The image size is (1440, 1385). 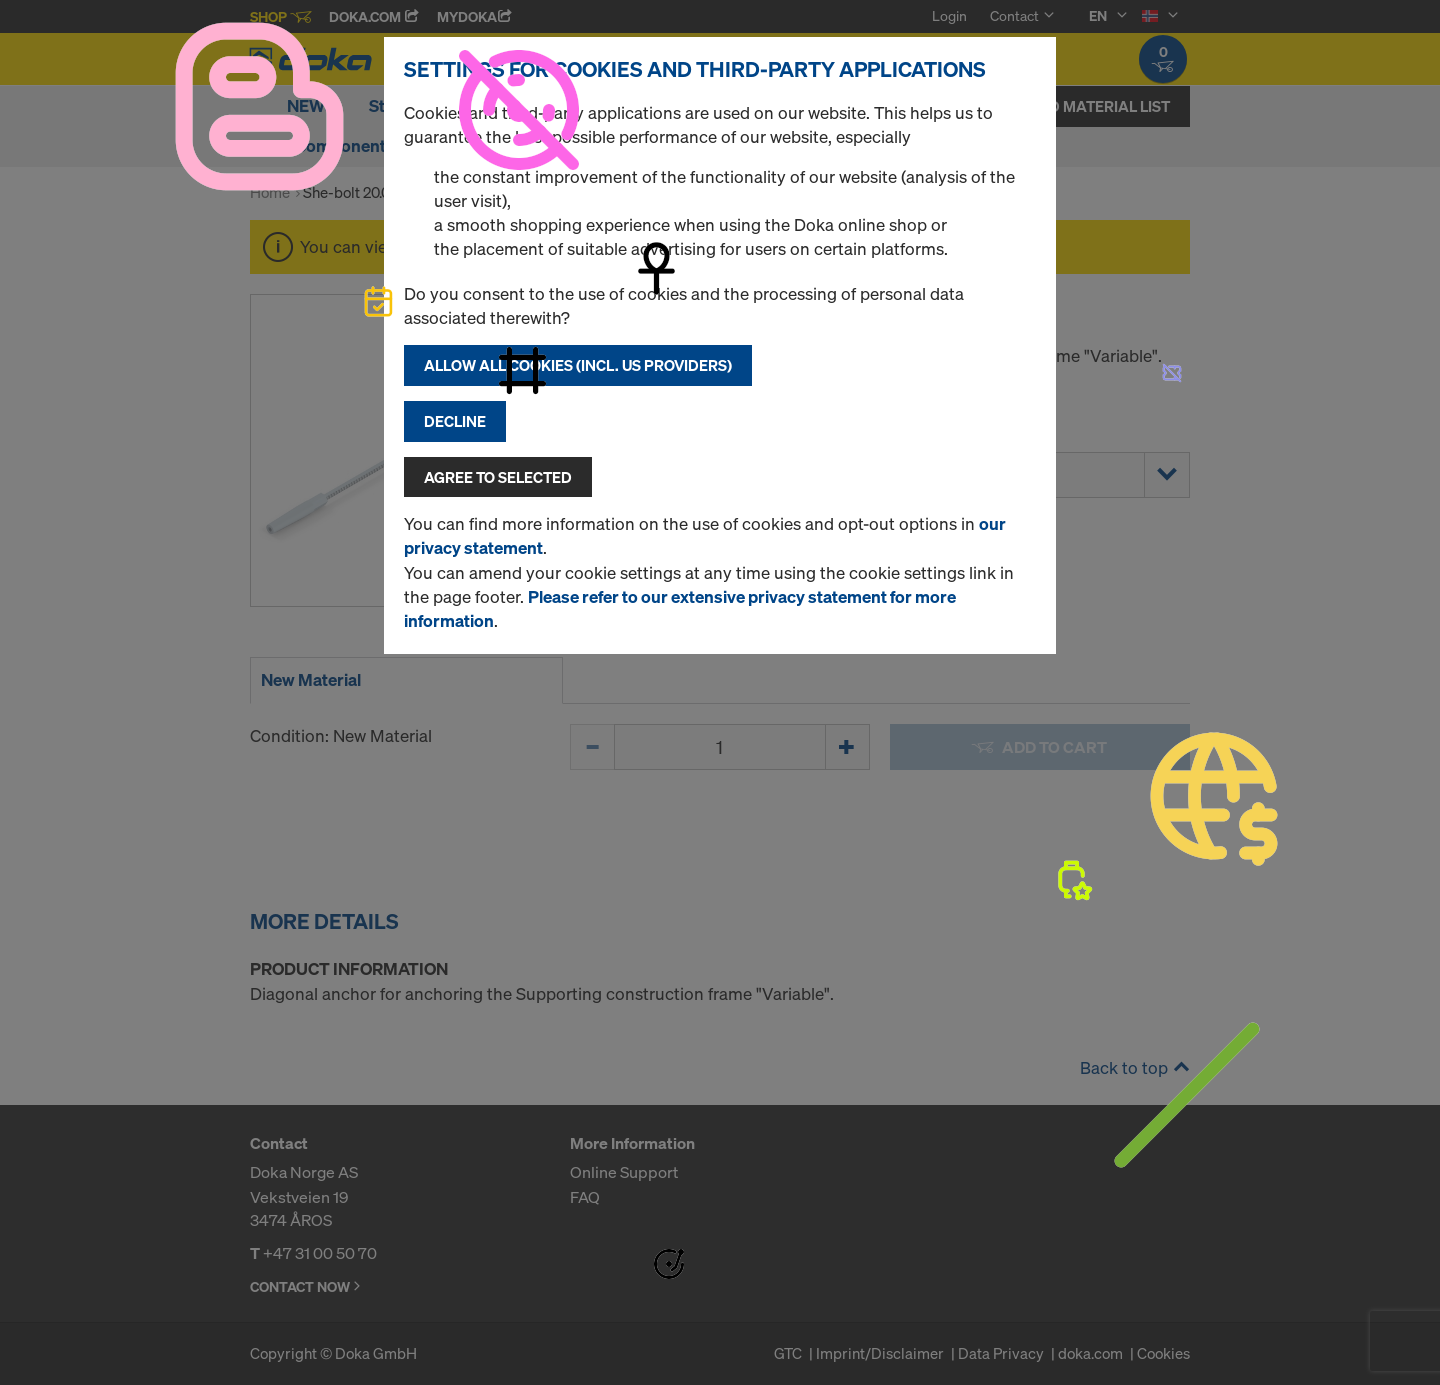 I want to click on confirm or complete a scheduled event, so click(x=378, y=301).